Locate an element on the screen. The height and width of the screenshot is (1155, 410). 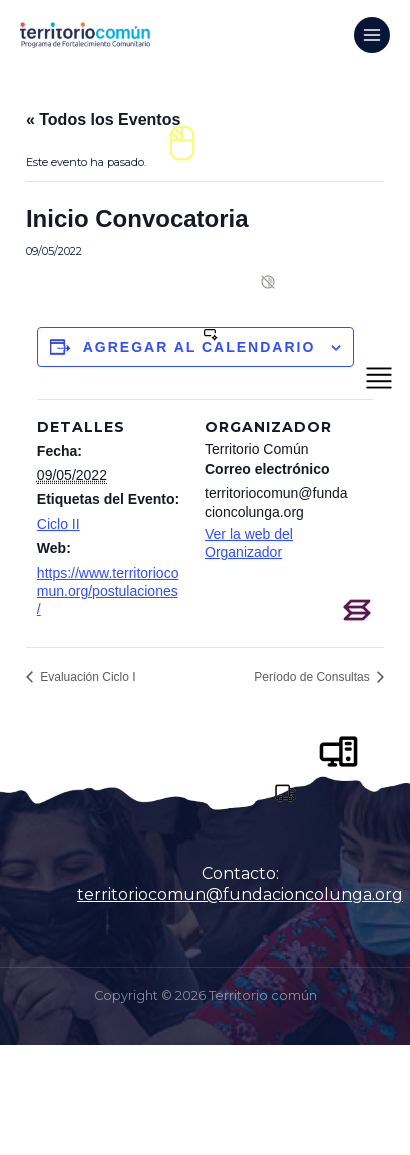
enable AI-assisted text input is located at coordinates (210, 333).